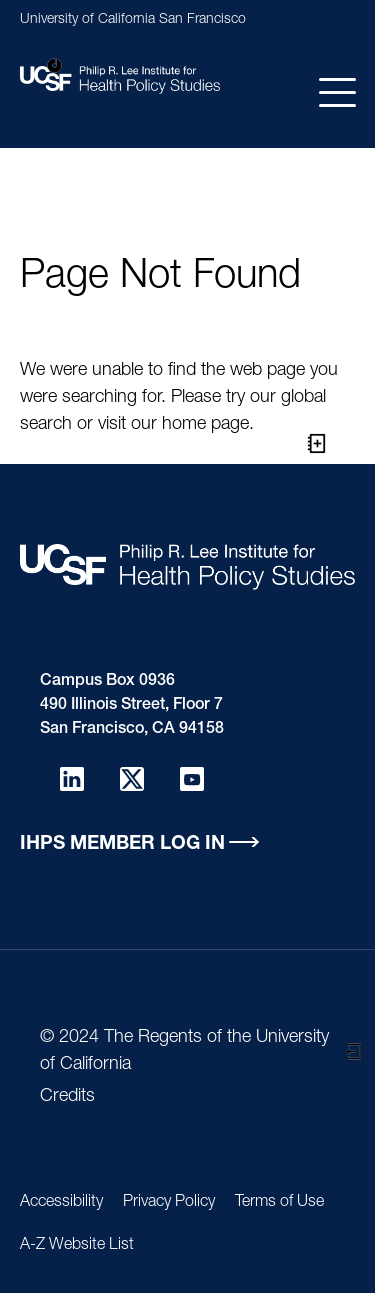 Image resolution: width=375 pixels, height=1293 pixels. What do you see at coordinates (316, 443) in the screenshot?
I see `access health records or medical history` at bounding box center [316, 443].